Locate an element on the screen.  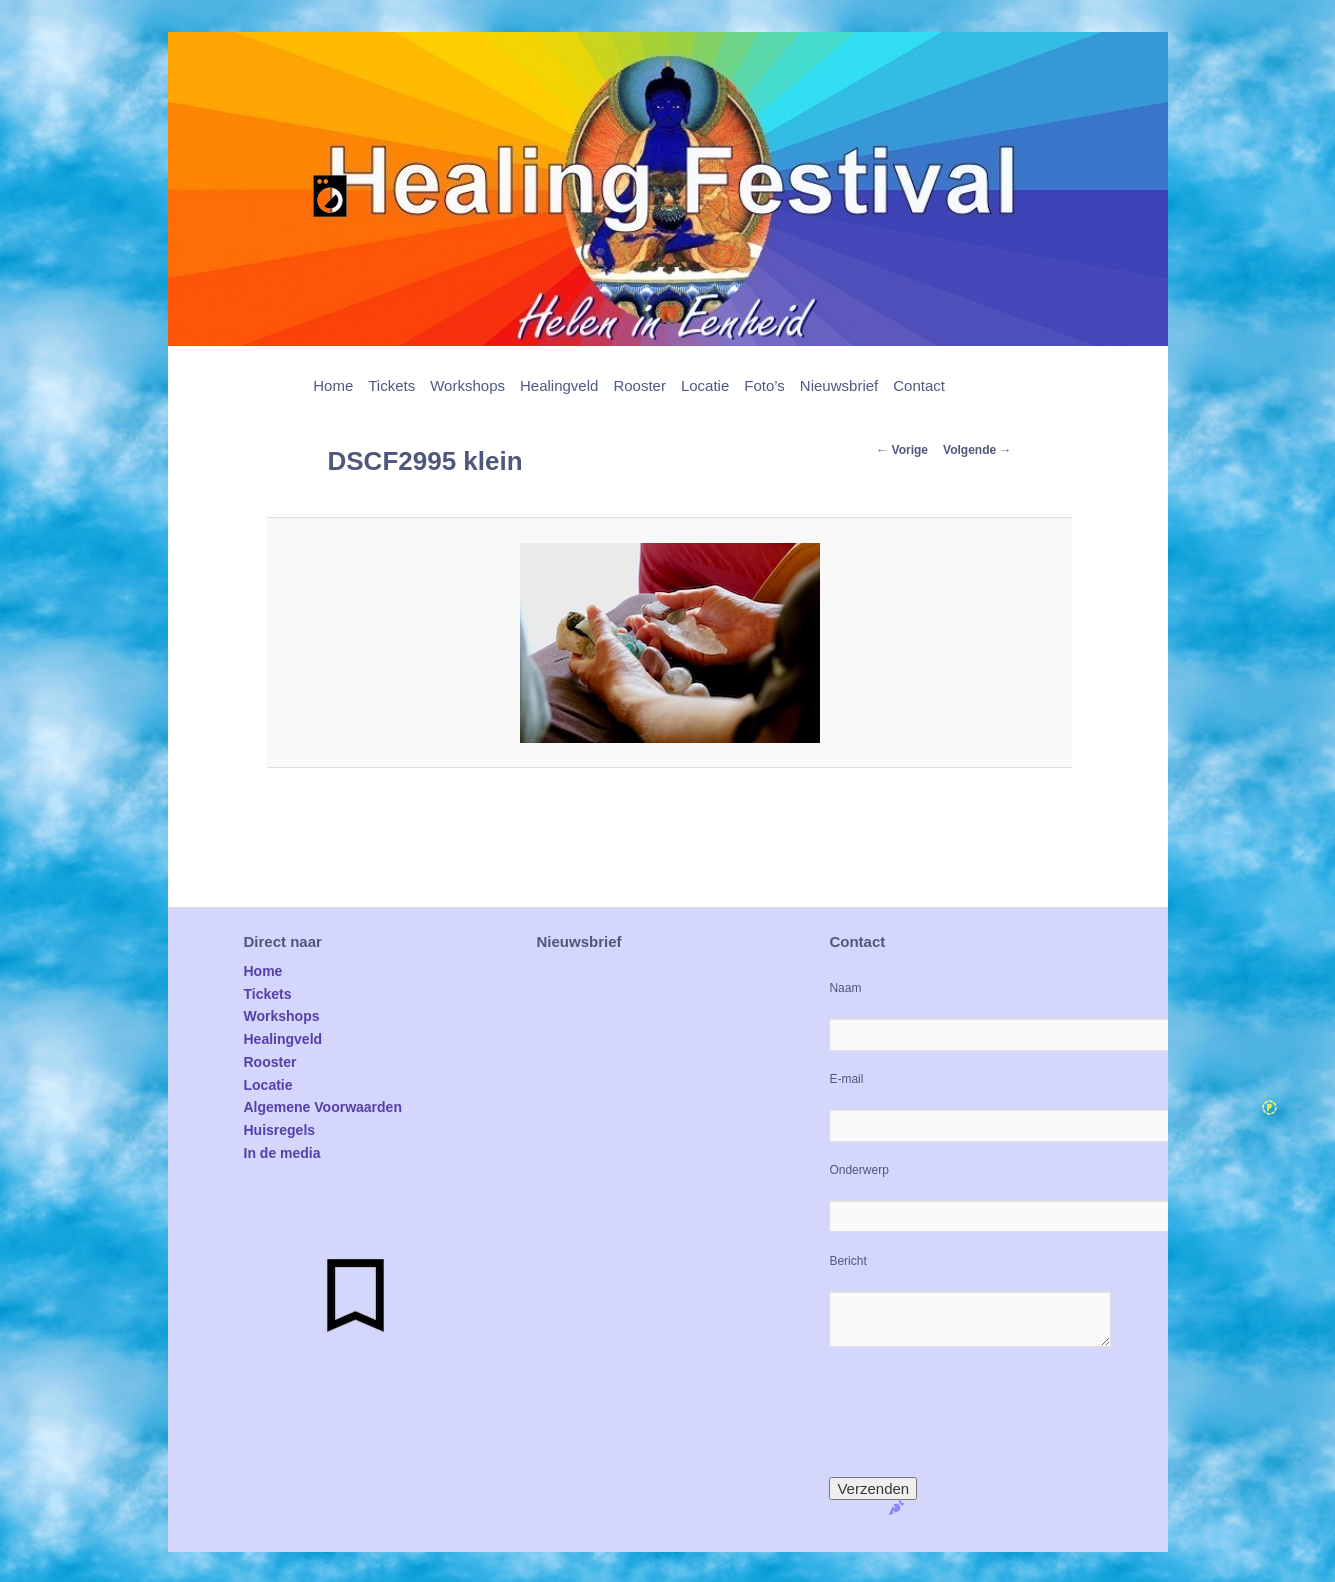
find nearby laundromats or laundry services is located at coordinates (330, 196).